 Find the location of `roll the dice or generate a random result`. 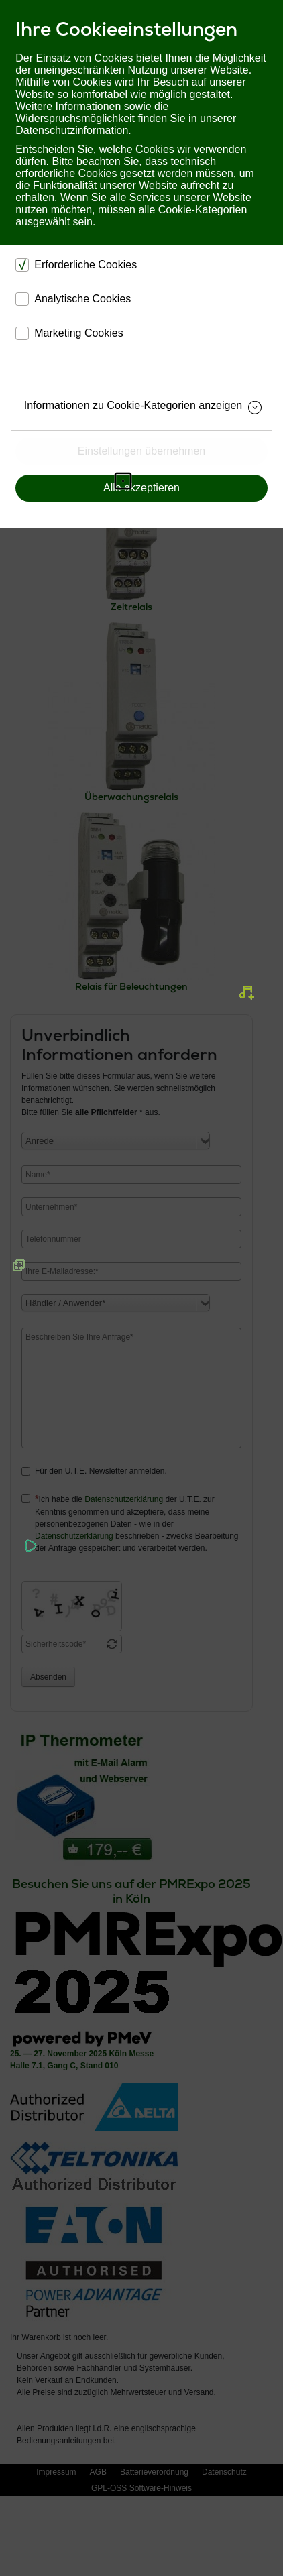

roll the dice or generate a random result is located at coordinates (123, 481).